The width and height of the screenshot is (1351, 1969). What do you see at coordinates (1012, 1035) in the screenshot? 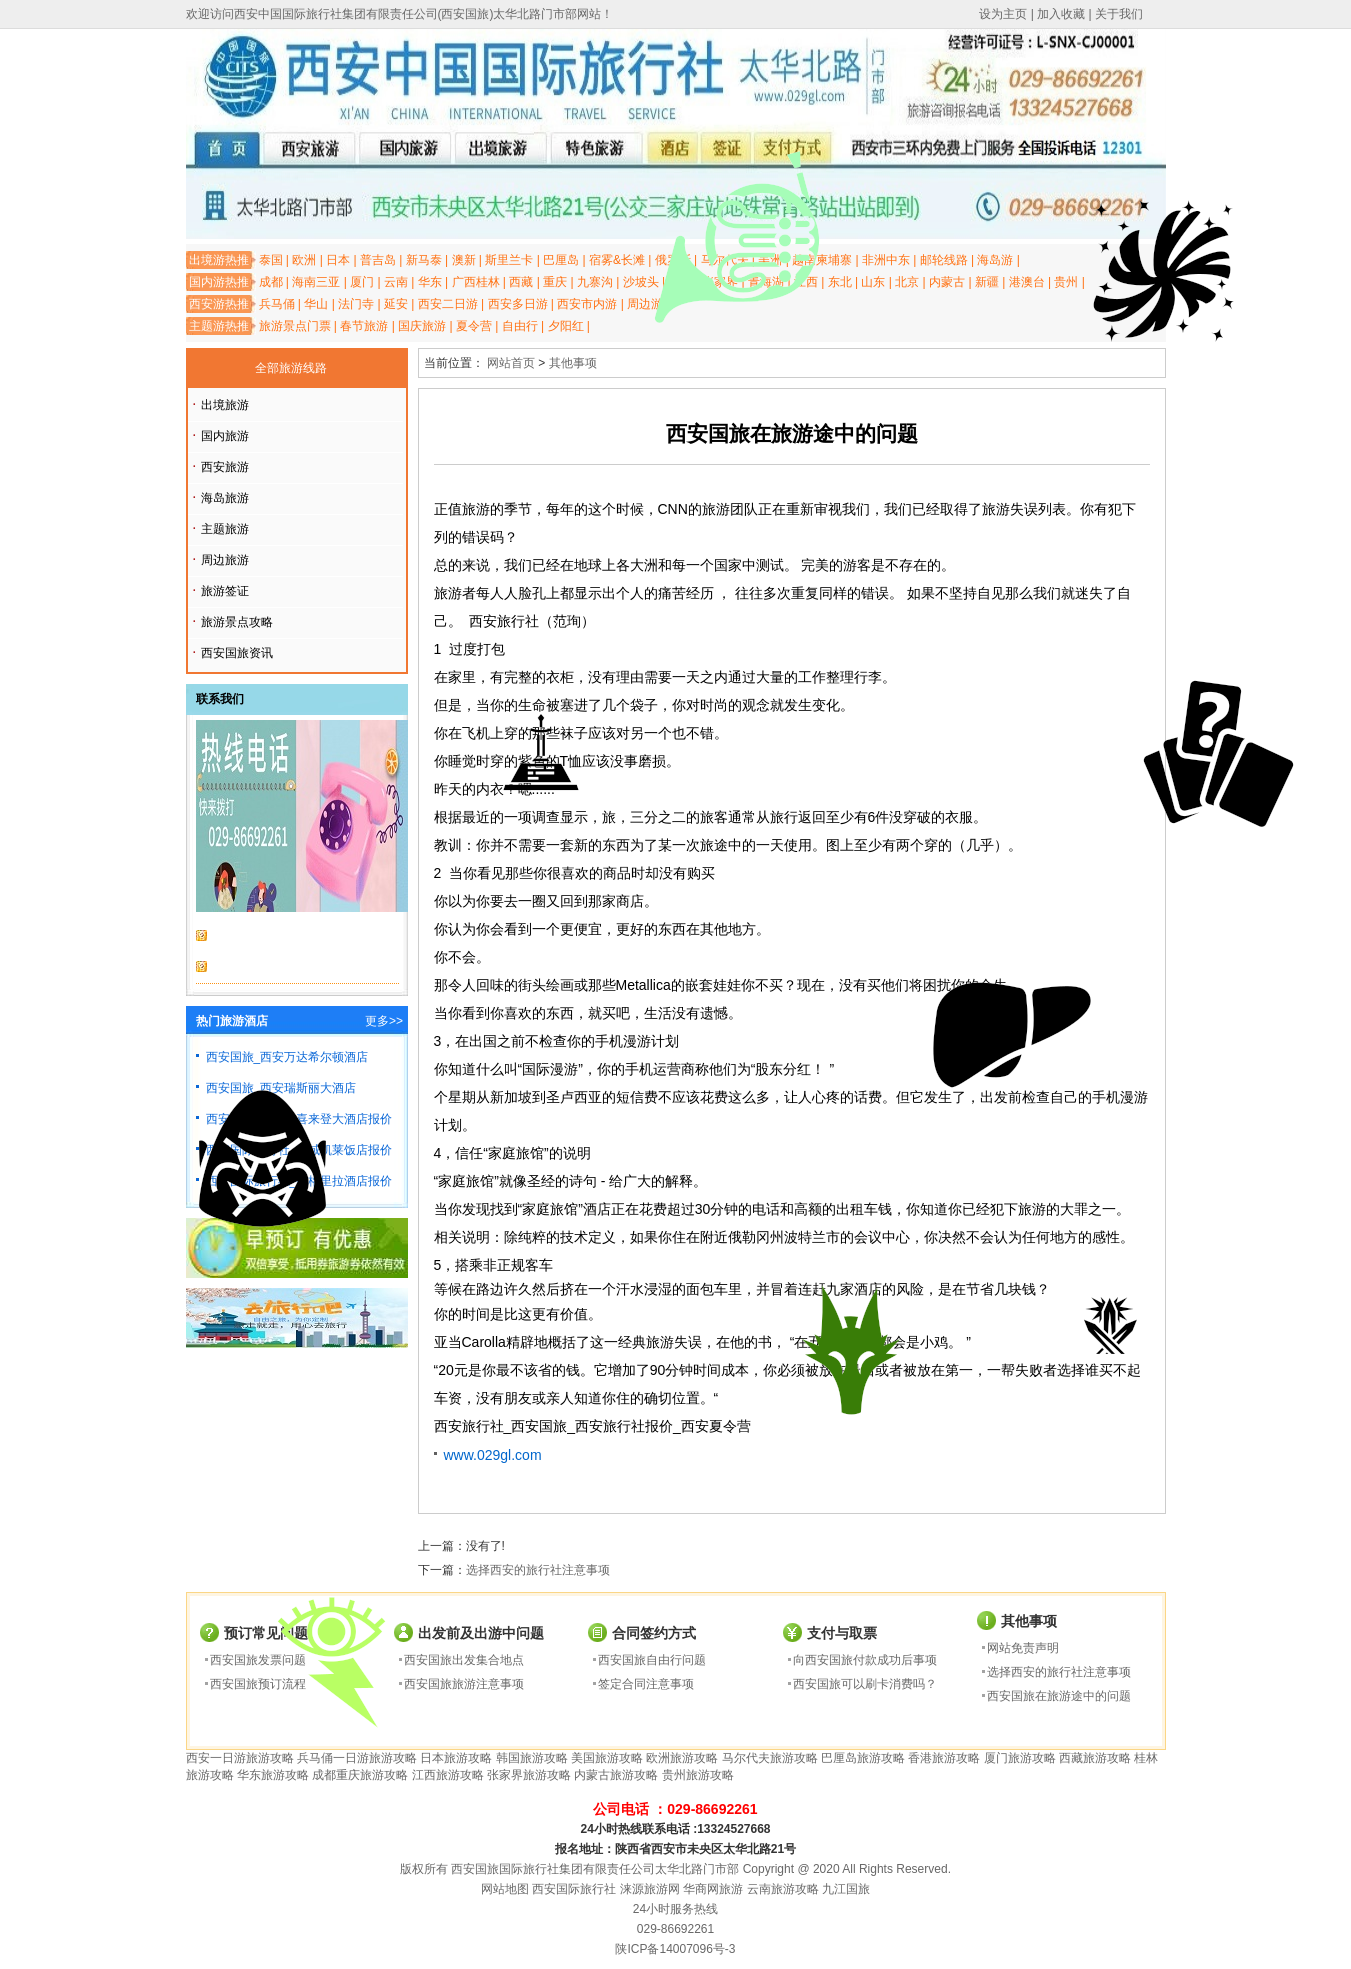
I see `view liver health information` at bounding box center [1012, 1035].